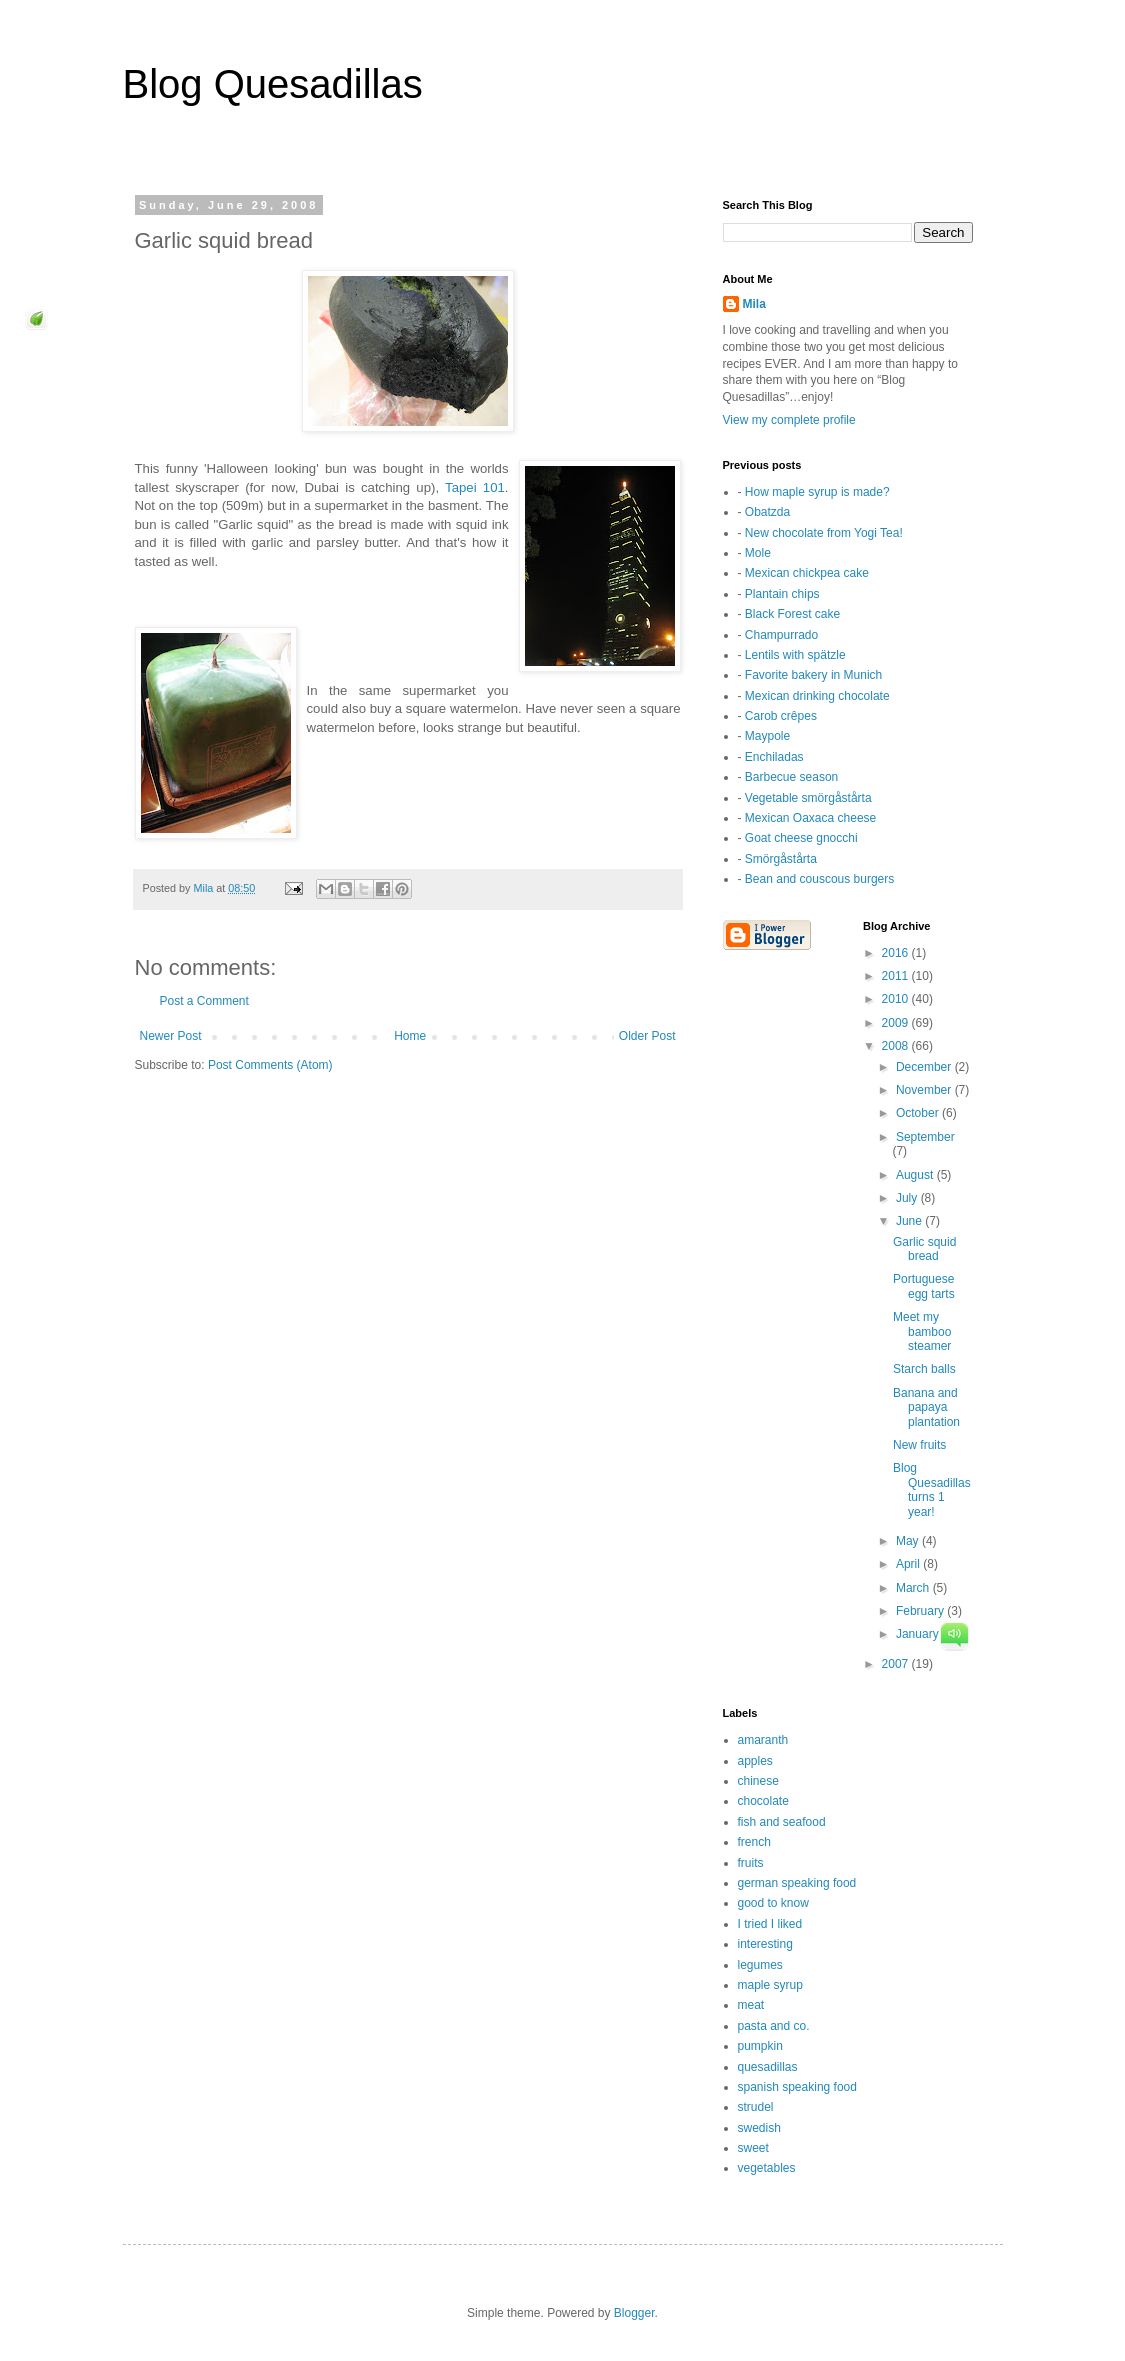 The image size is (1125, 2361). What do you see at coordinates (36, 318) in the screenshot?
I see `launch midori web browser` at bounding box center [36, 318].